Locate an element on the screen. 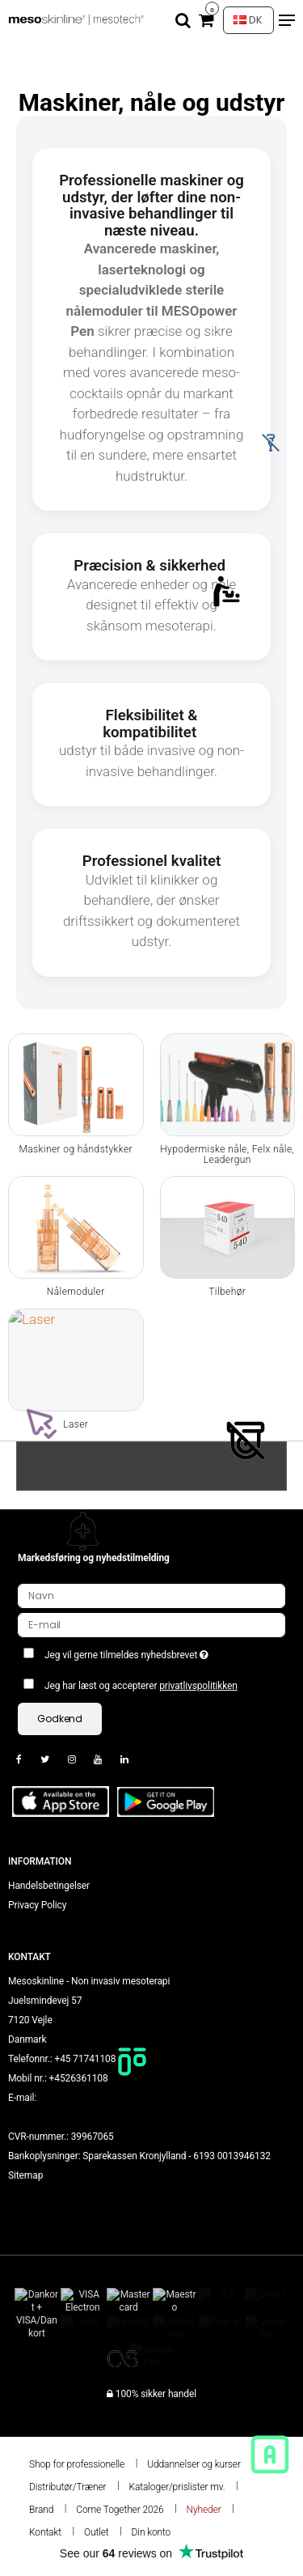 This screenshot has height=2576, width=303. indicates baby changing station nearby is located at coordinates (226, 592).